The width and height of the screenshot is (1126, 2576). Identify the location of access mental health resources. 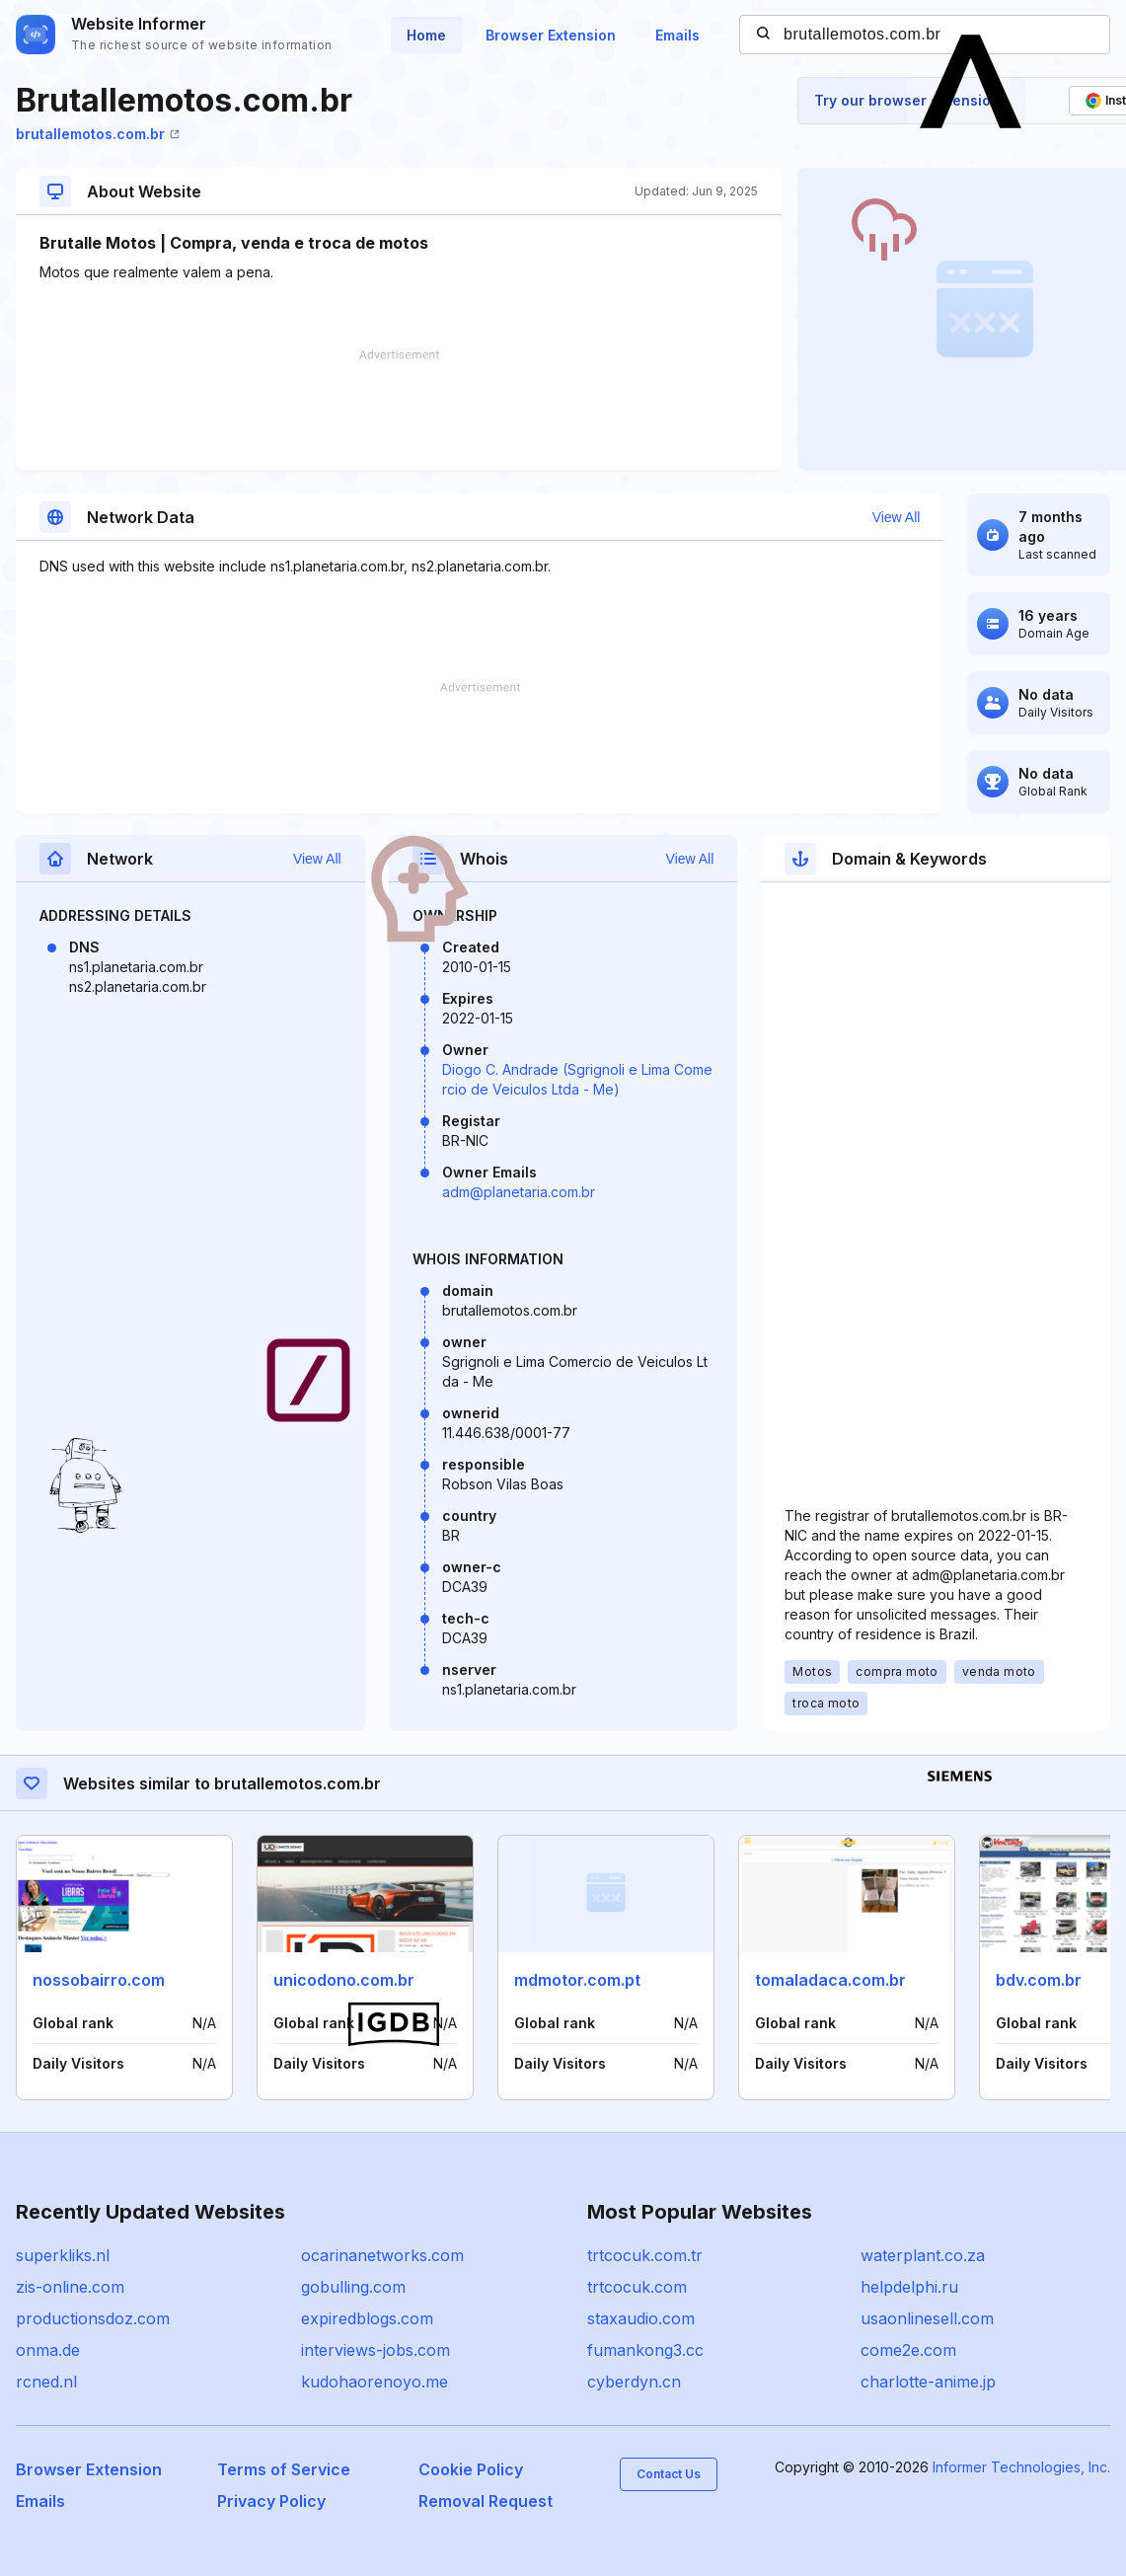
(418, 888).